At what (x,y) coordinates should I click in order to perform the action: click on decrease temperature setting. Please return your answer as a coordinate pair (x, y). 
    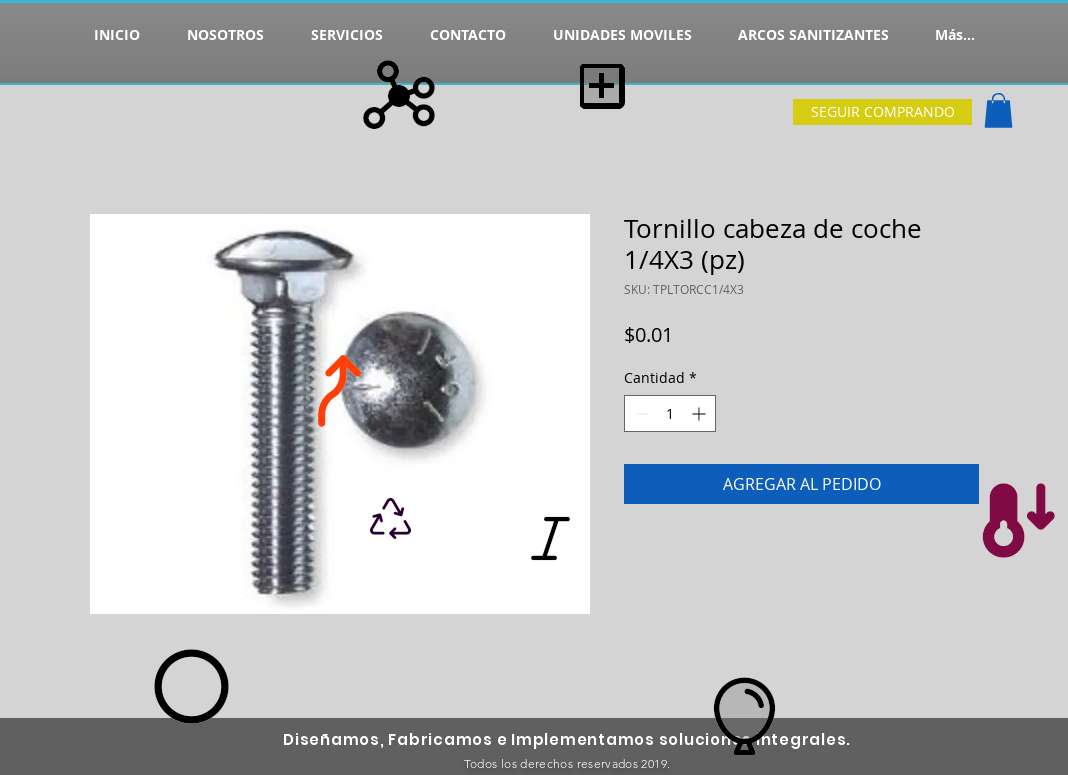
    Looking at the image, I should click on (1017, 520).